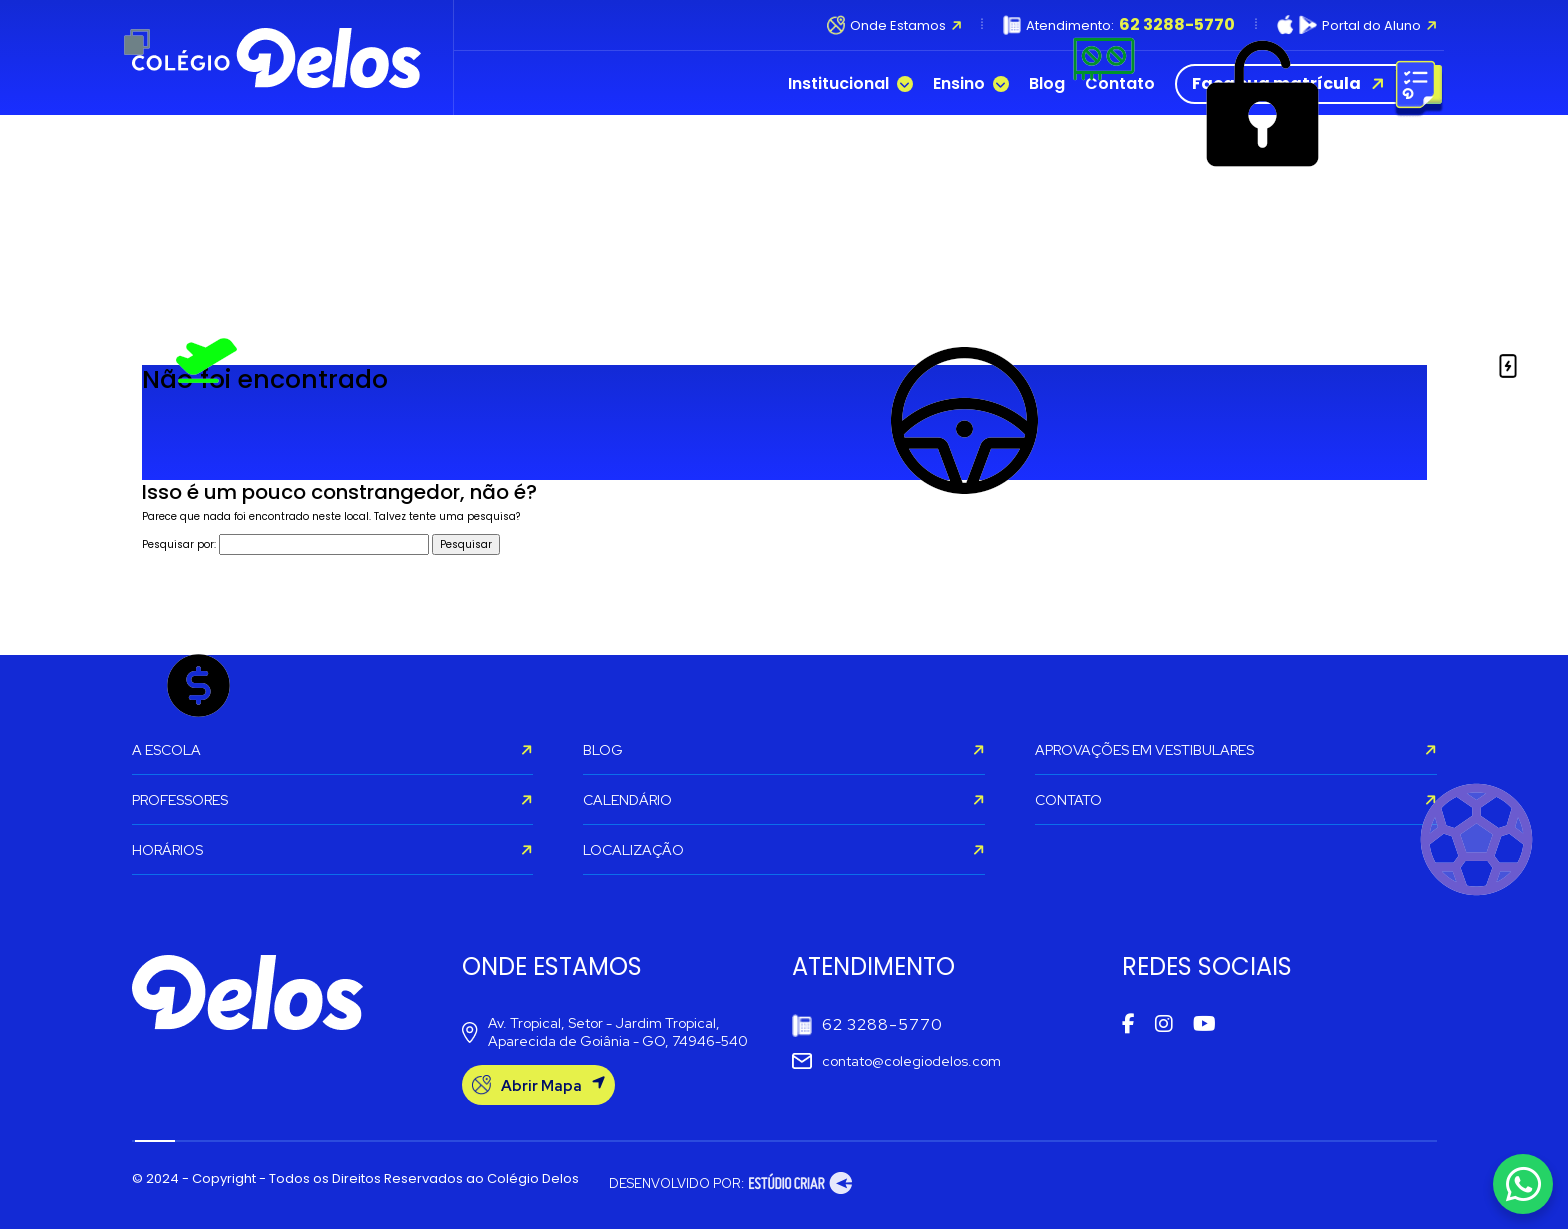  What do you see at coordinates (137, 42) in the screenshot?
I see `copy to clipboard` at bounding box center [137, 42].